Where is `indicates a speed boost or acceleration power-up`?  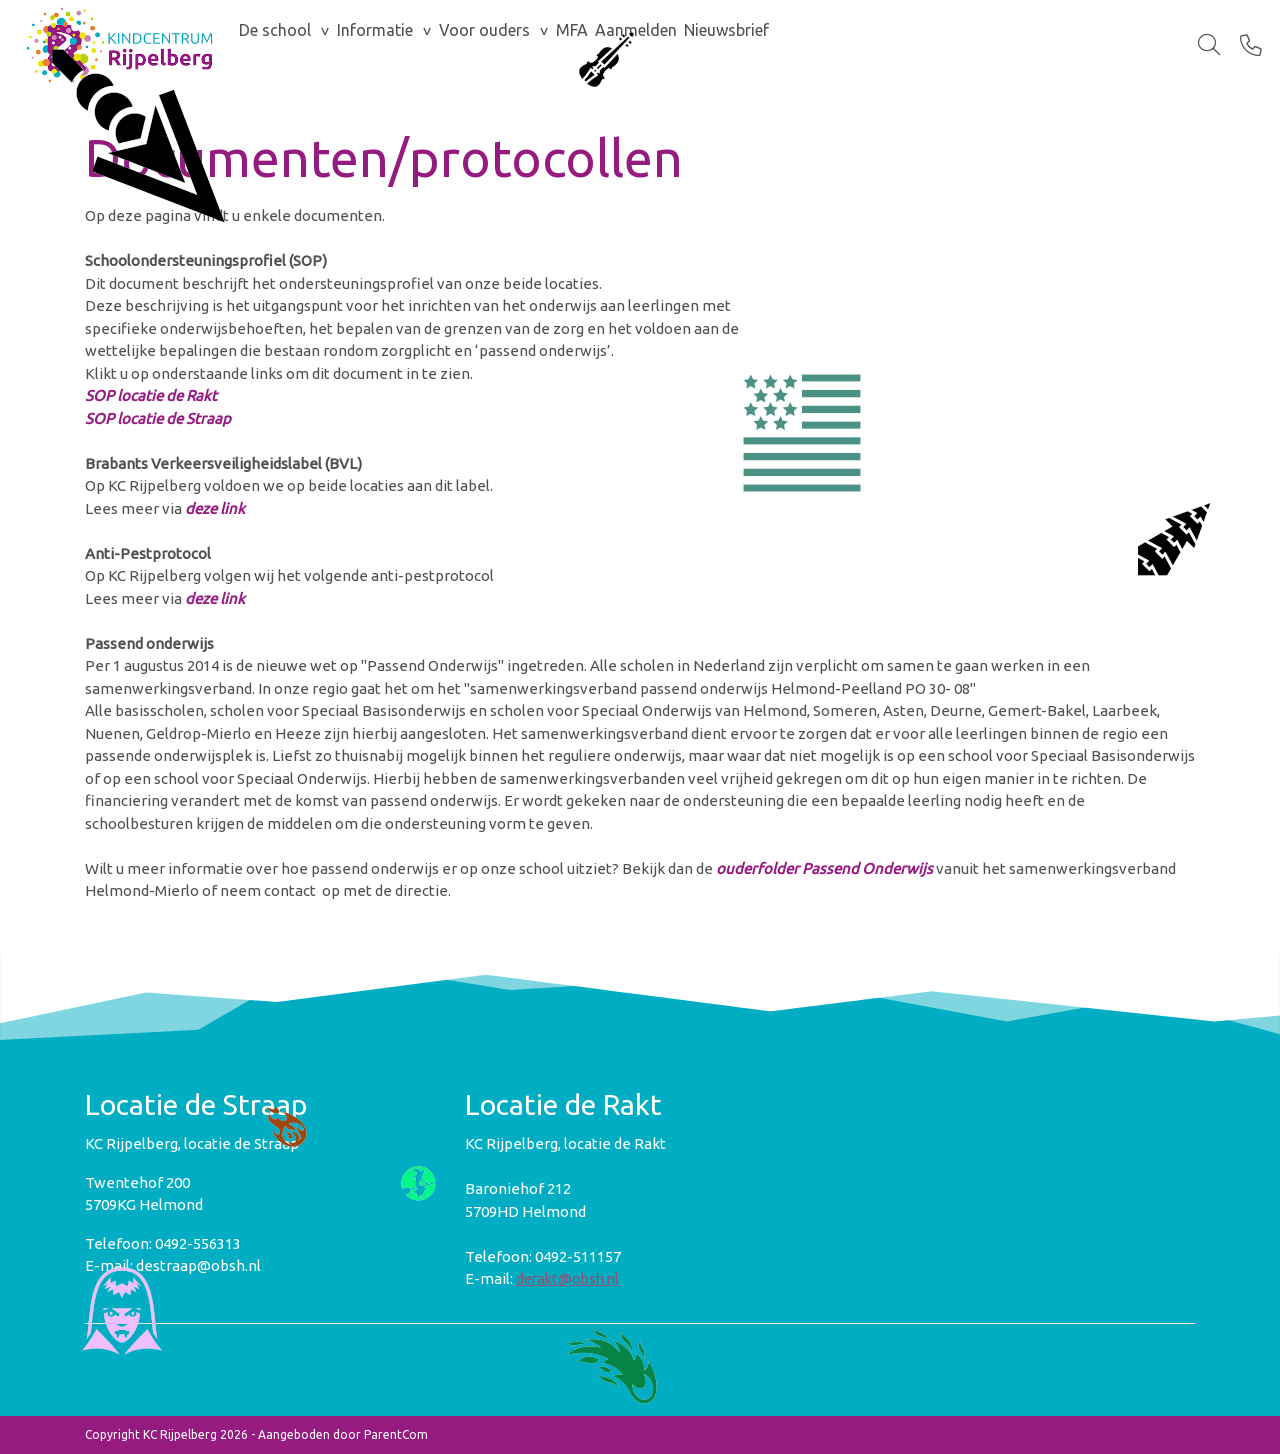 indicates a speed boost or acceleration power-up is located at coordinates (612, 1369).